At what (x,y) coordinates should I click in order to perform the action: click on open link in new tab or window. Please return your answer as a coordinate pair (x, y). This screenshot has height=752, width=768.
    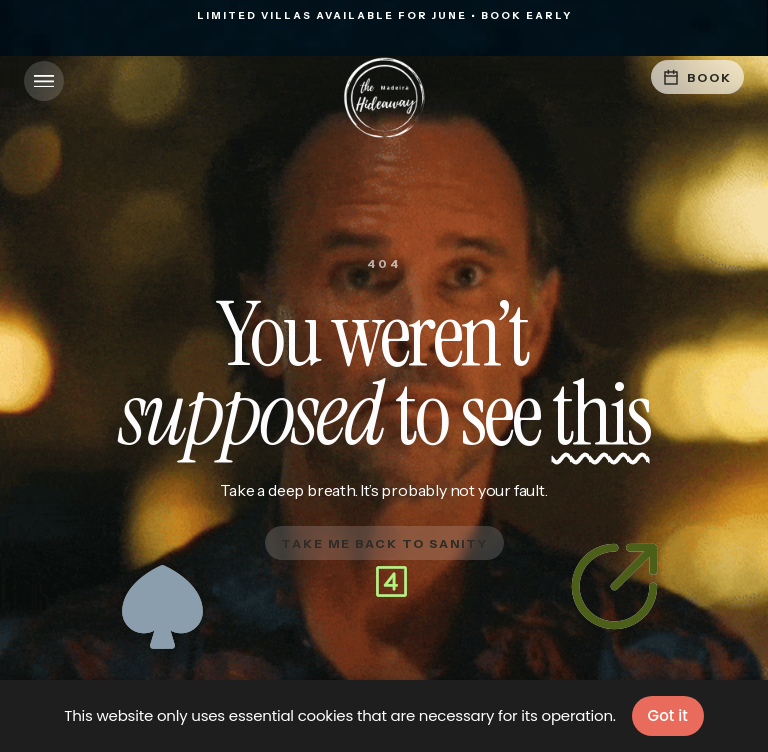
    Looking at the image, I should click on (614, 586).